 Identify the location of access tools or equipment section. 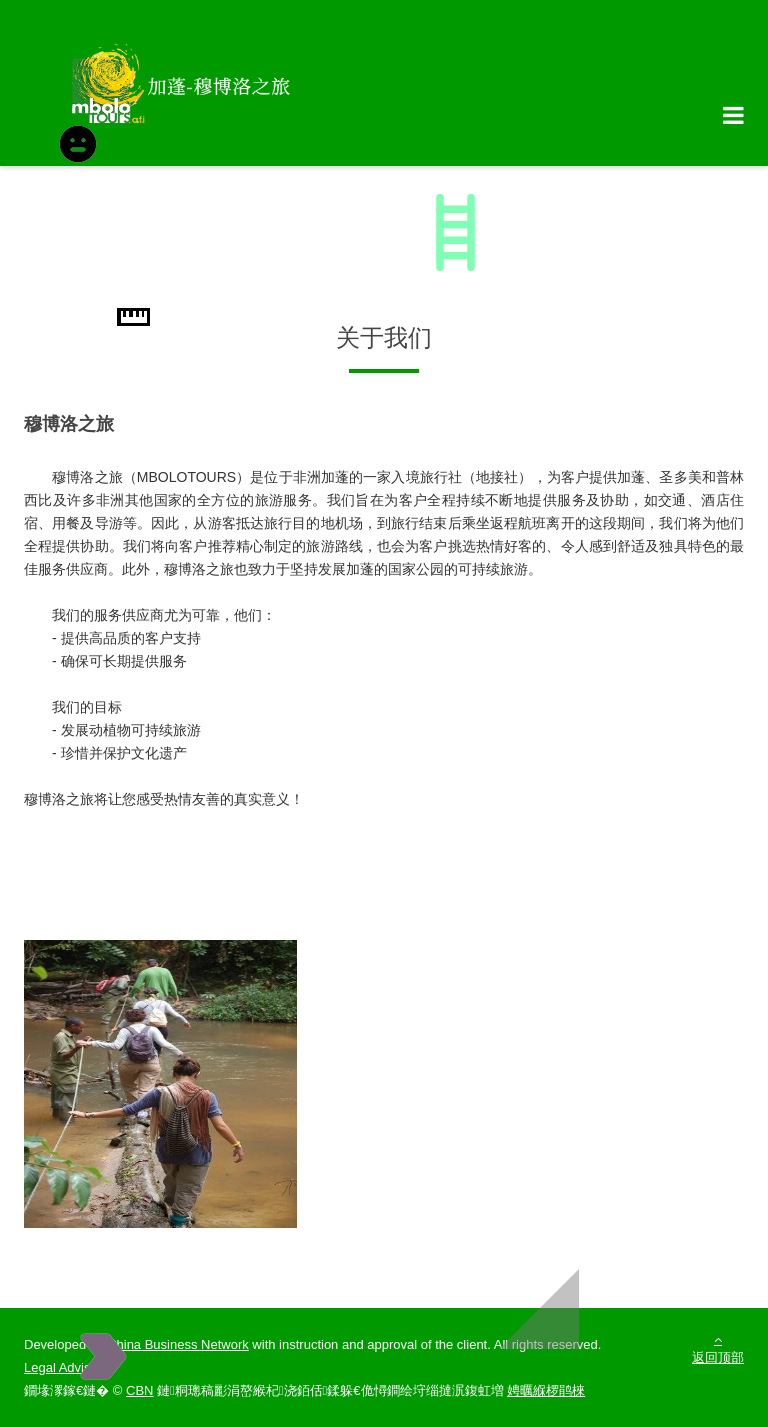
(455, 232).